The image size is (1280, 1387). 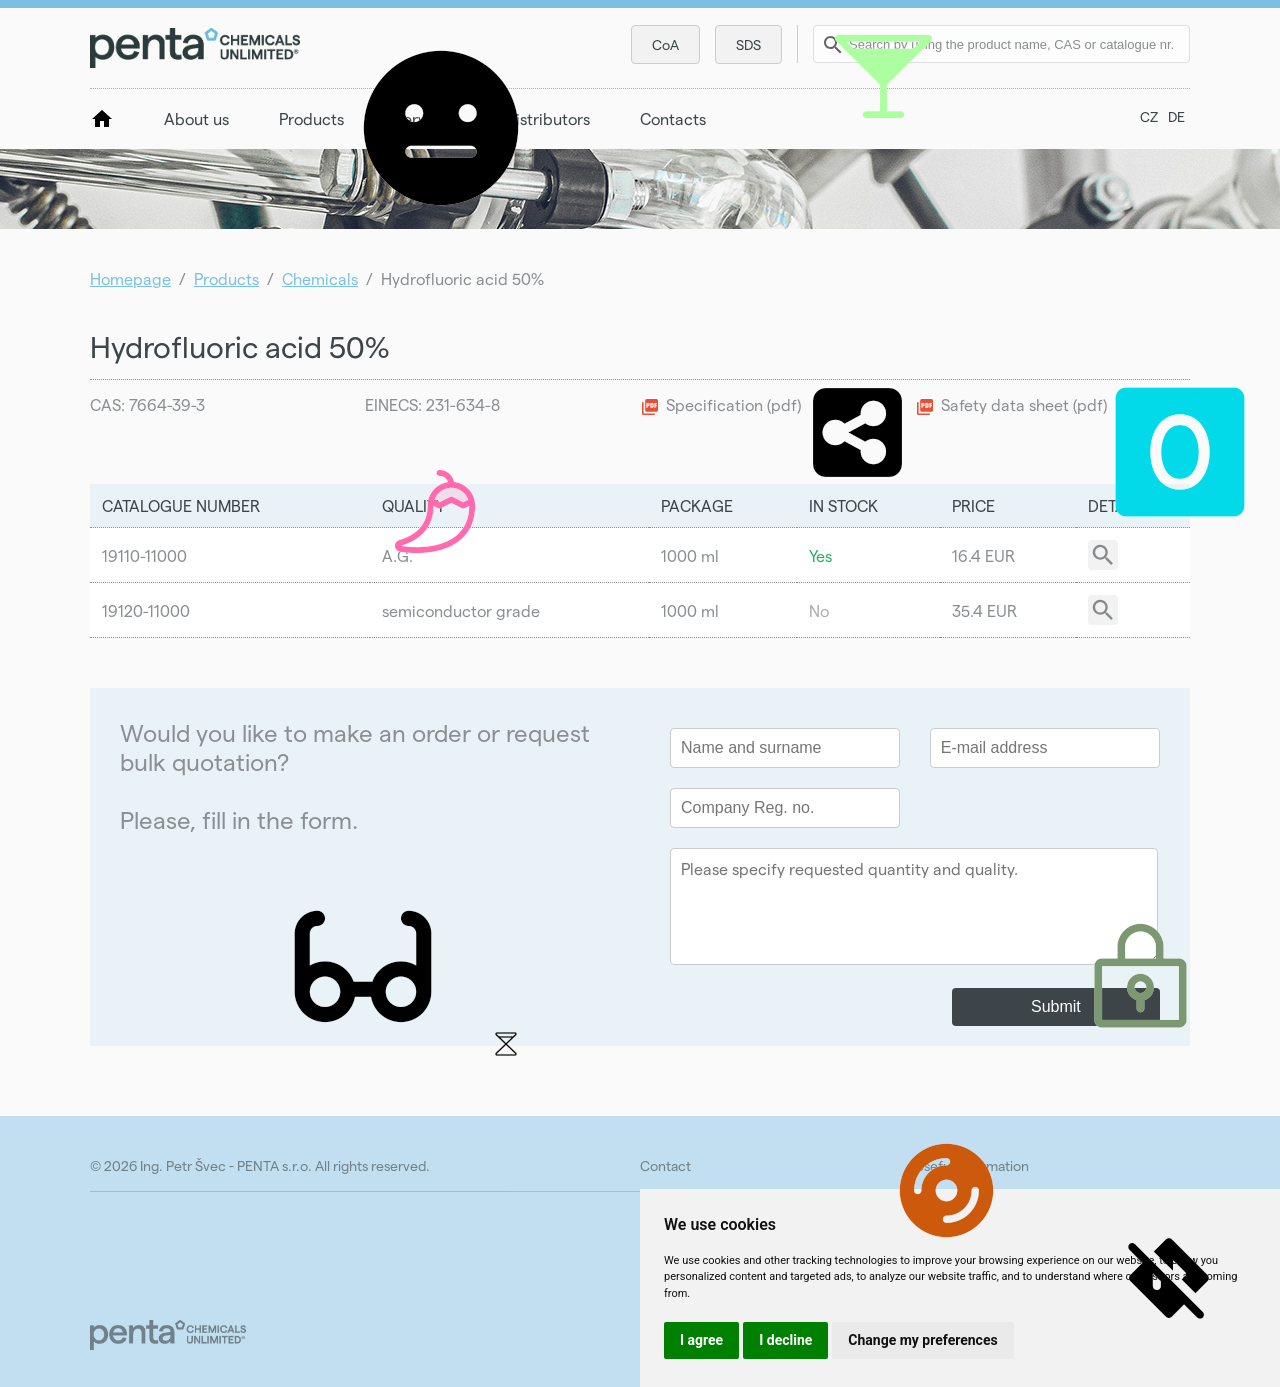 I want to click on indicates high time remaining or early stage of a process, so click(x=506, y=1044).